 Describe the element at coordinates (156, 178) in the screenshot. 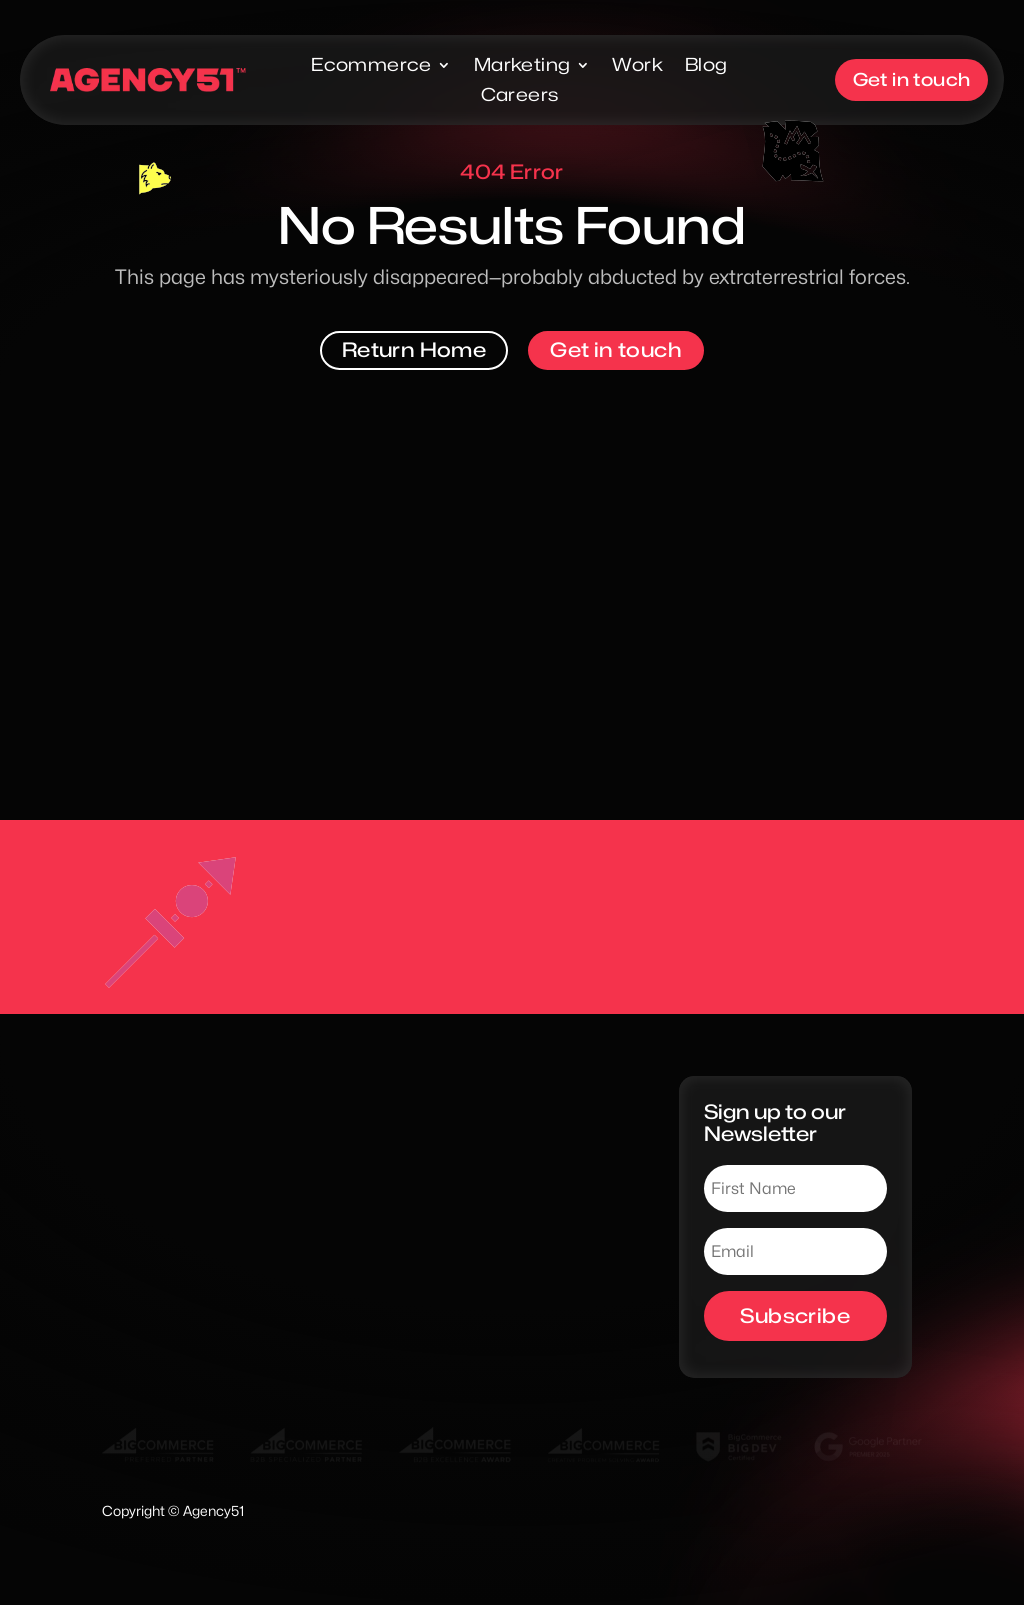

I see `access bear or wildlife-related content in a game` at that location.